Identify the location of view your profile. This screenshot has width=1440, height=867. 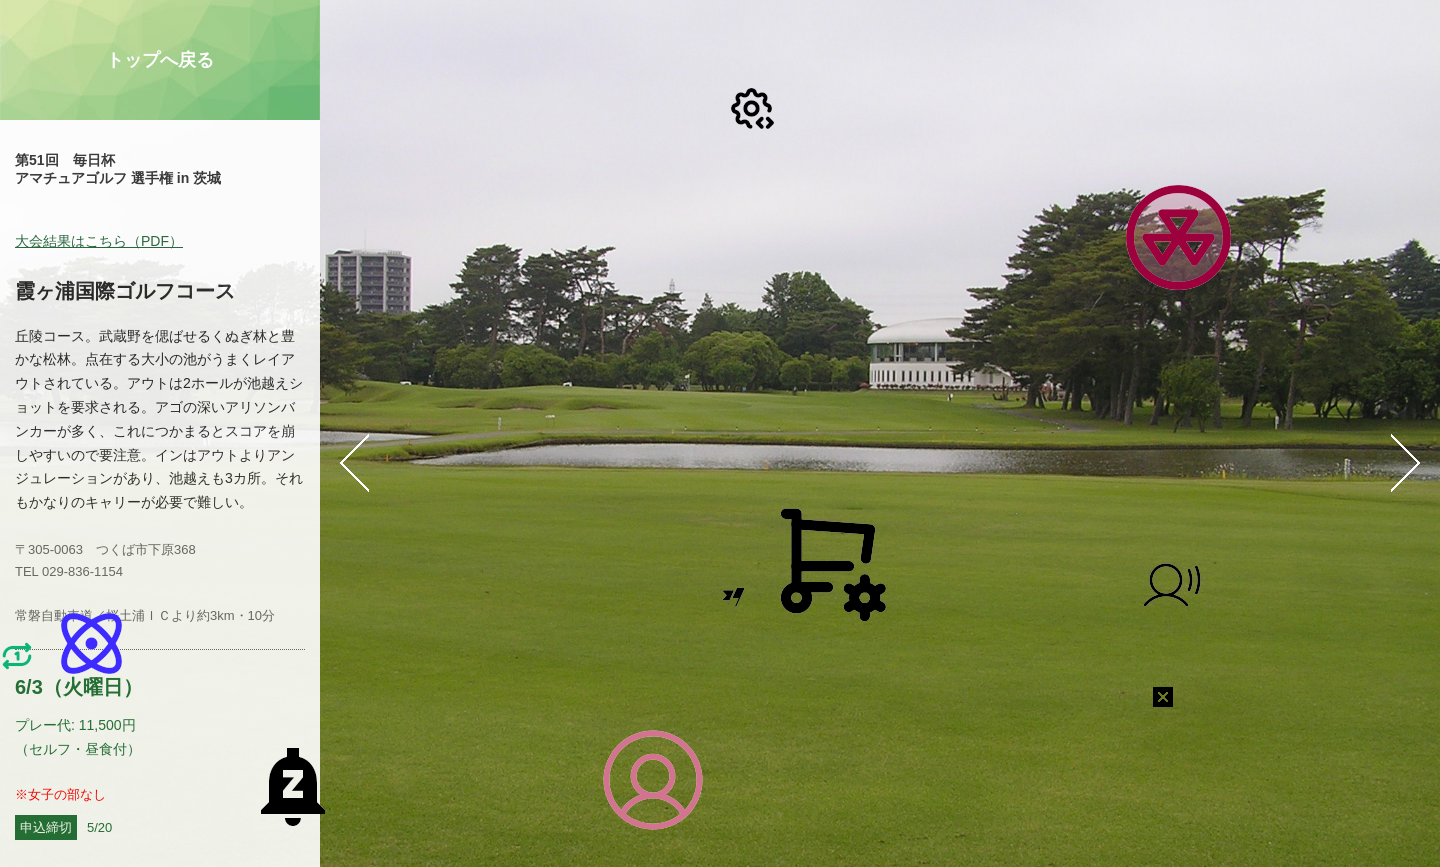
(653, 780).